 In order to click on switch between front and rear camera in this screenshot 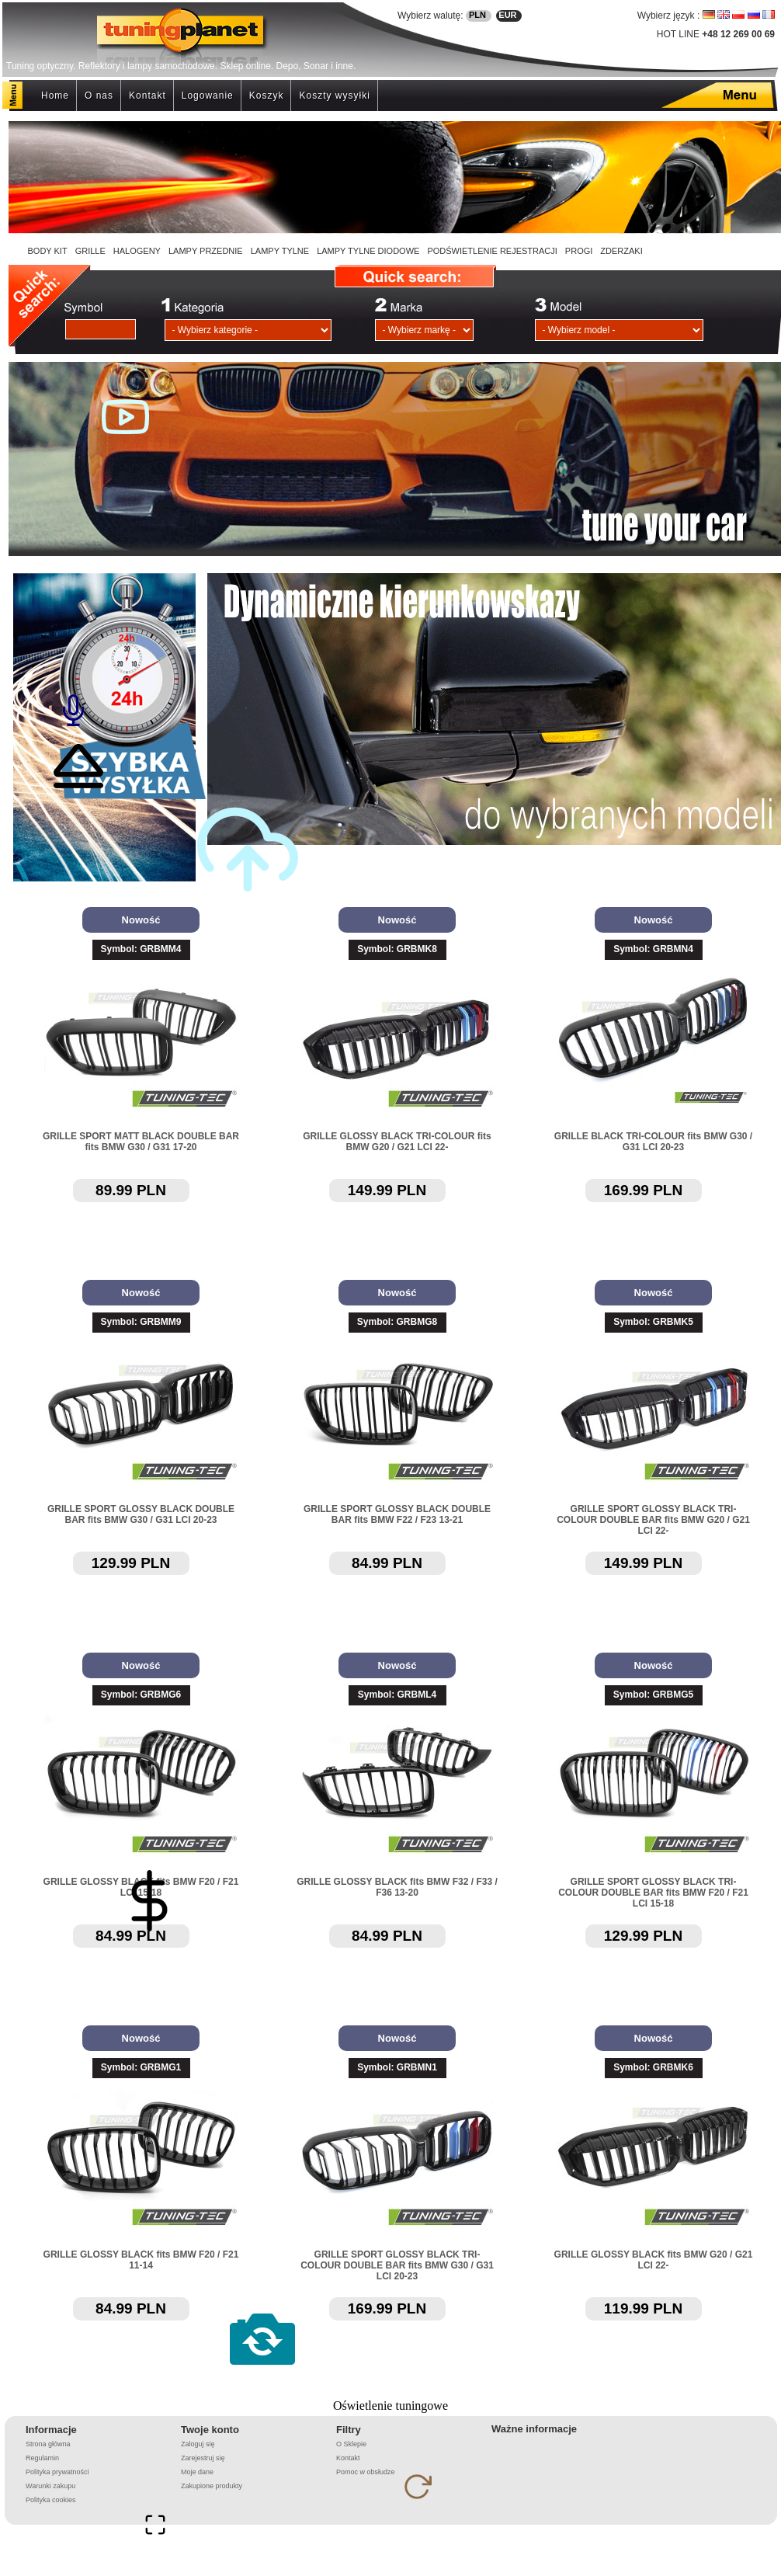, I will do `click(262, 2339)`.